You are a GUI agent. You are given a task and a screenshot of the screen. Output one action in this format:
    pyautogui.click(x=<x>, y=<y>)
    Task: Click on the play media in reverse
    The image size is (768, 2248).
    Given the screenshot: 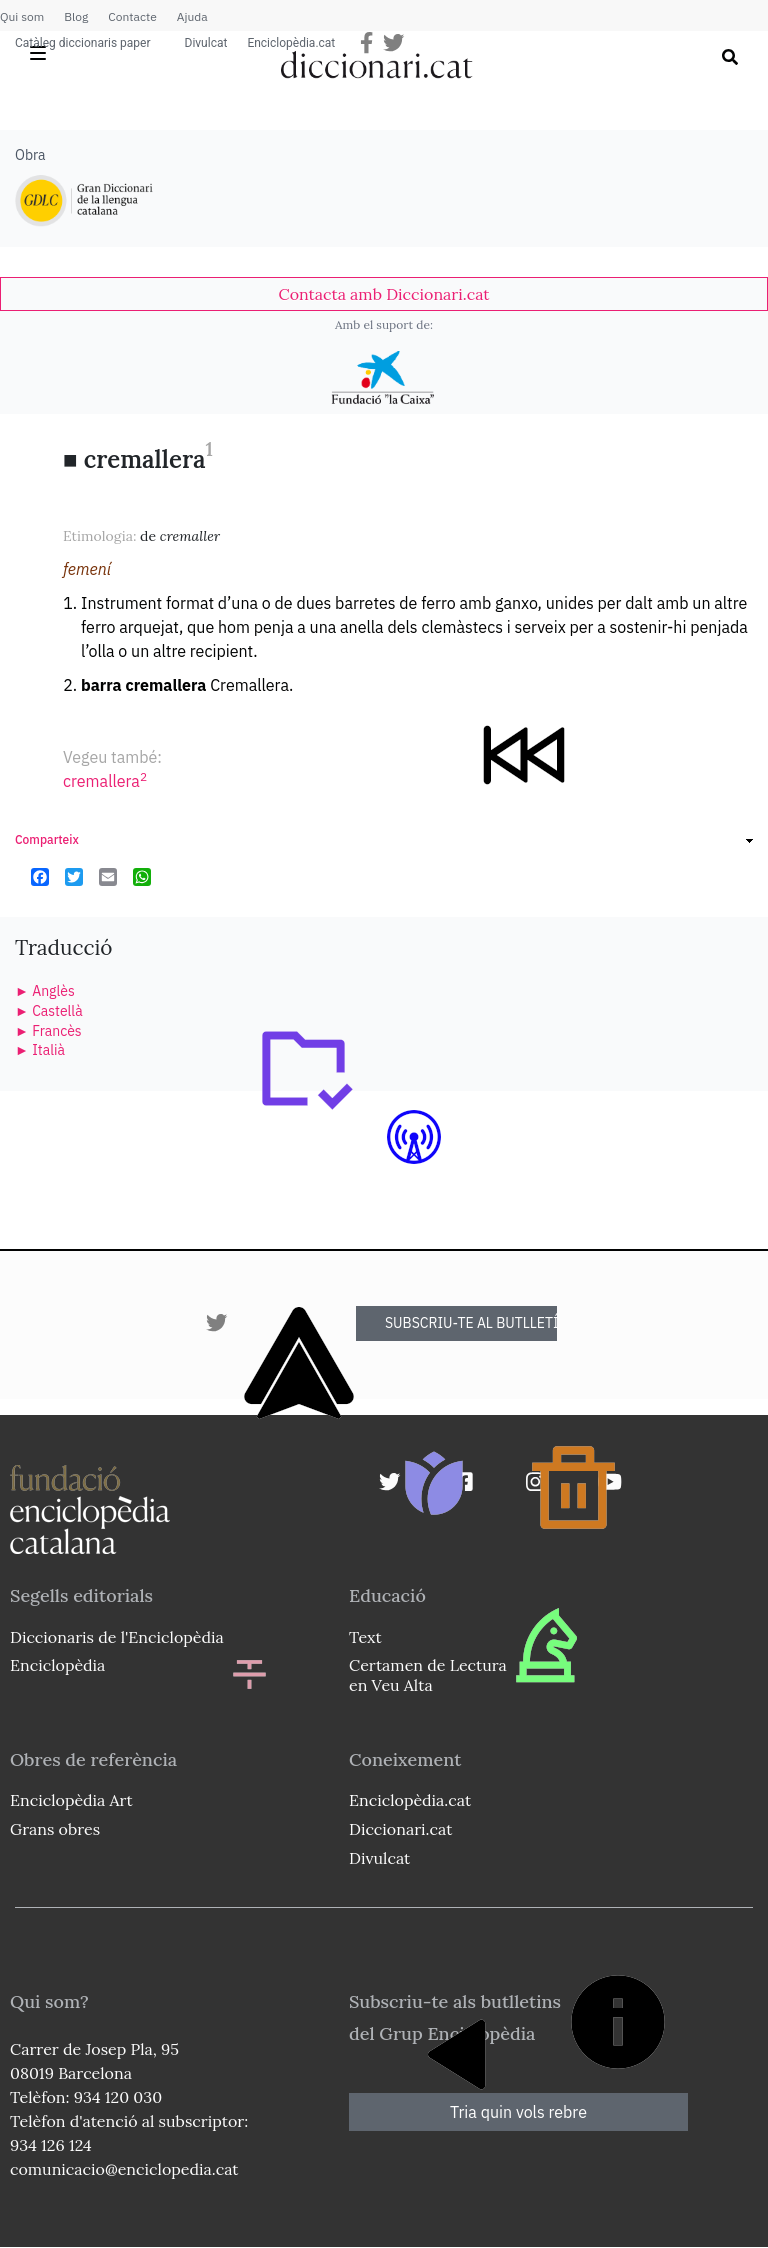 What is the action you would take?
    pyautogui.click(x=462, y=2054)
    